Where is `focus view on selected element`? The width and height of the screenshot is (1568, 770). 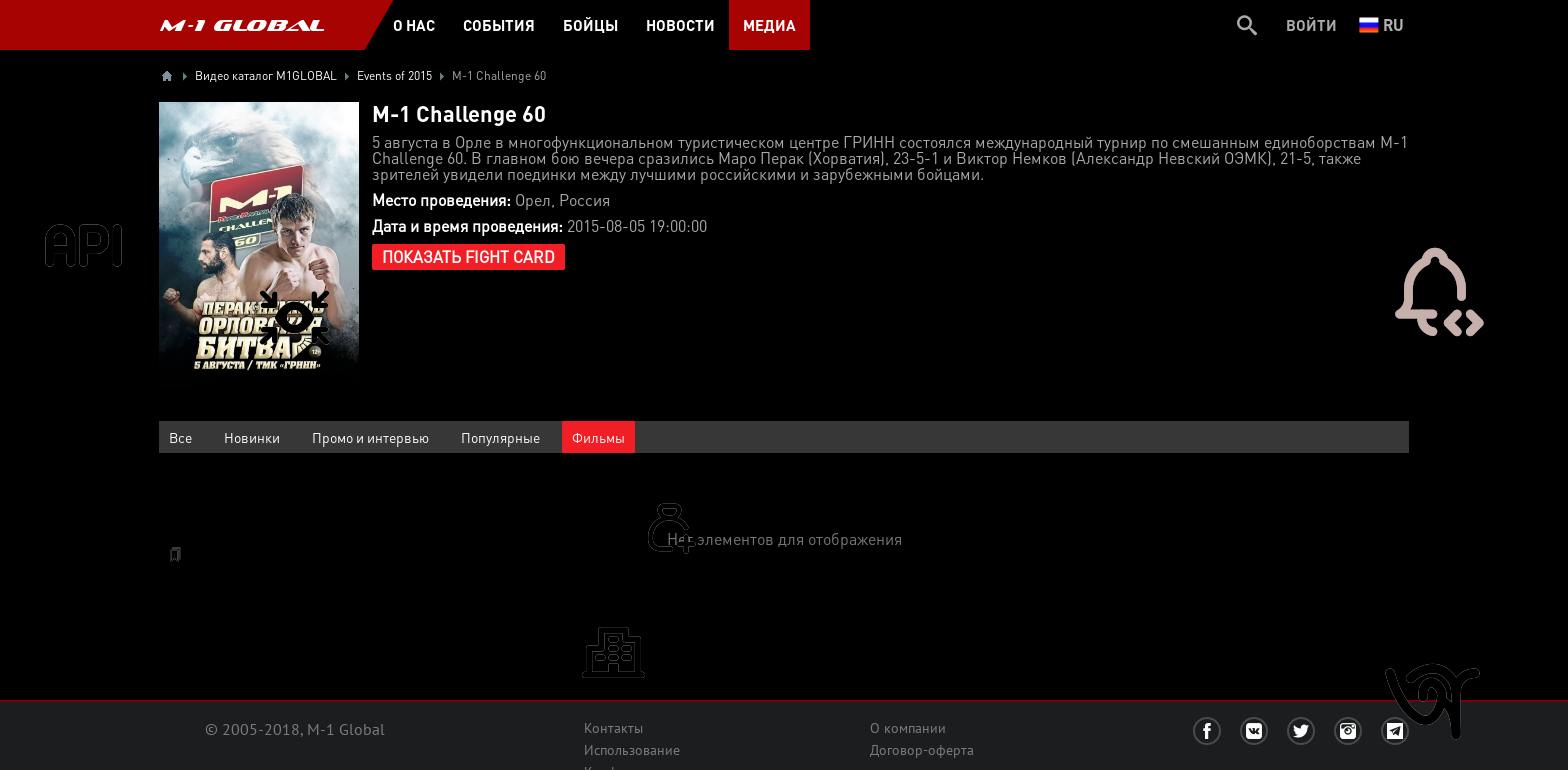 focus view on selected element is located at coordinates (294, 317).